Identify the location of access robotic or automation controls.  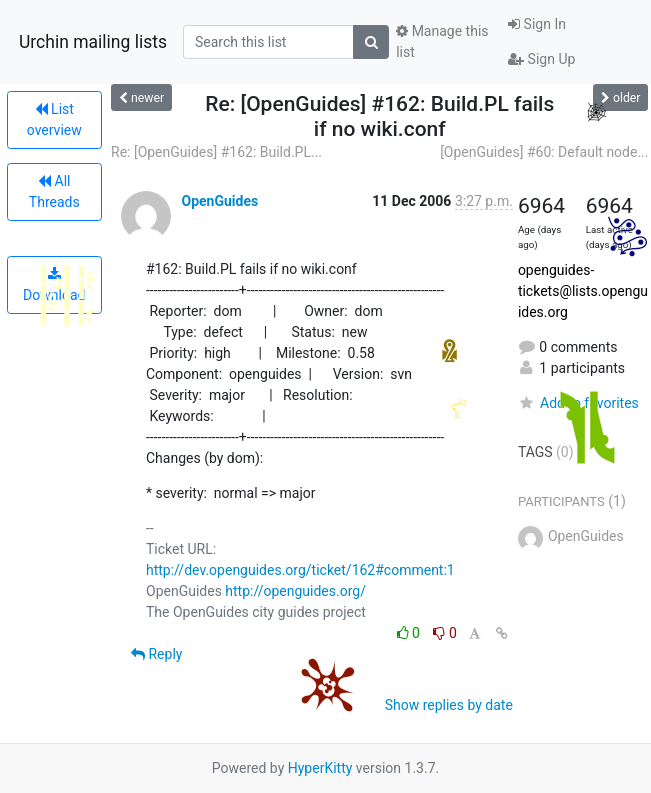
(458, 408).